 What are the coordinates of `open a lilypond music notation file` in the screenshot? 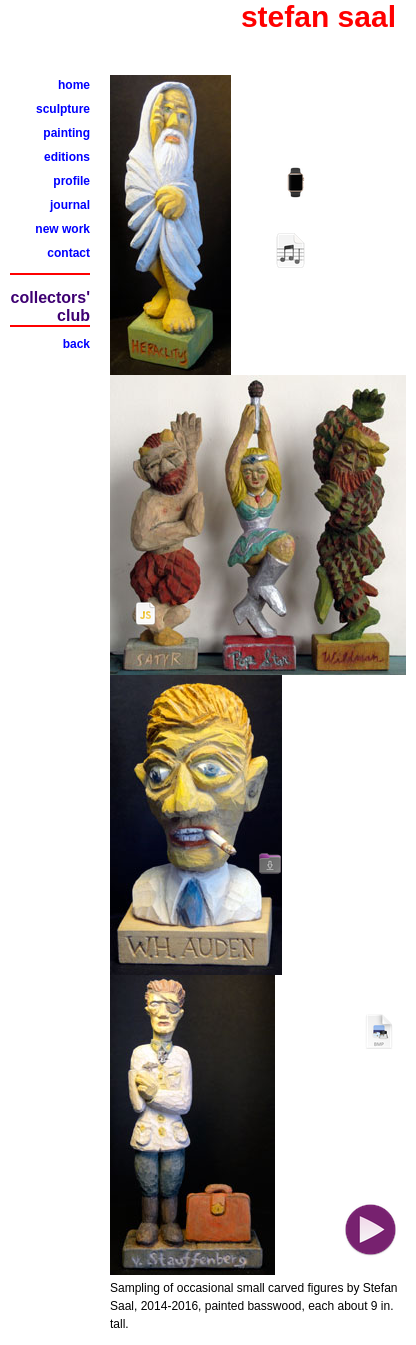 It's located at (290, 250).